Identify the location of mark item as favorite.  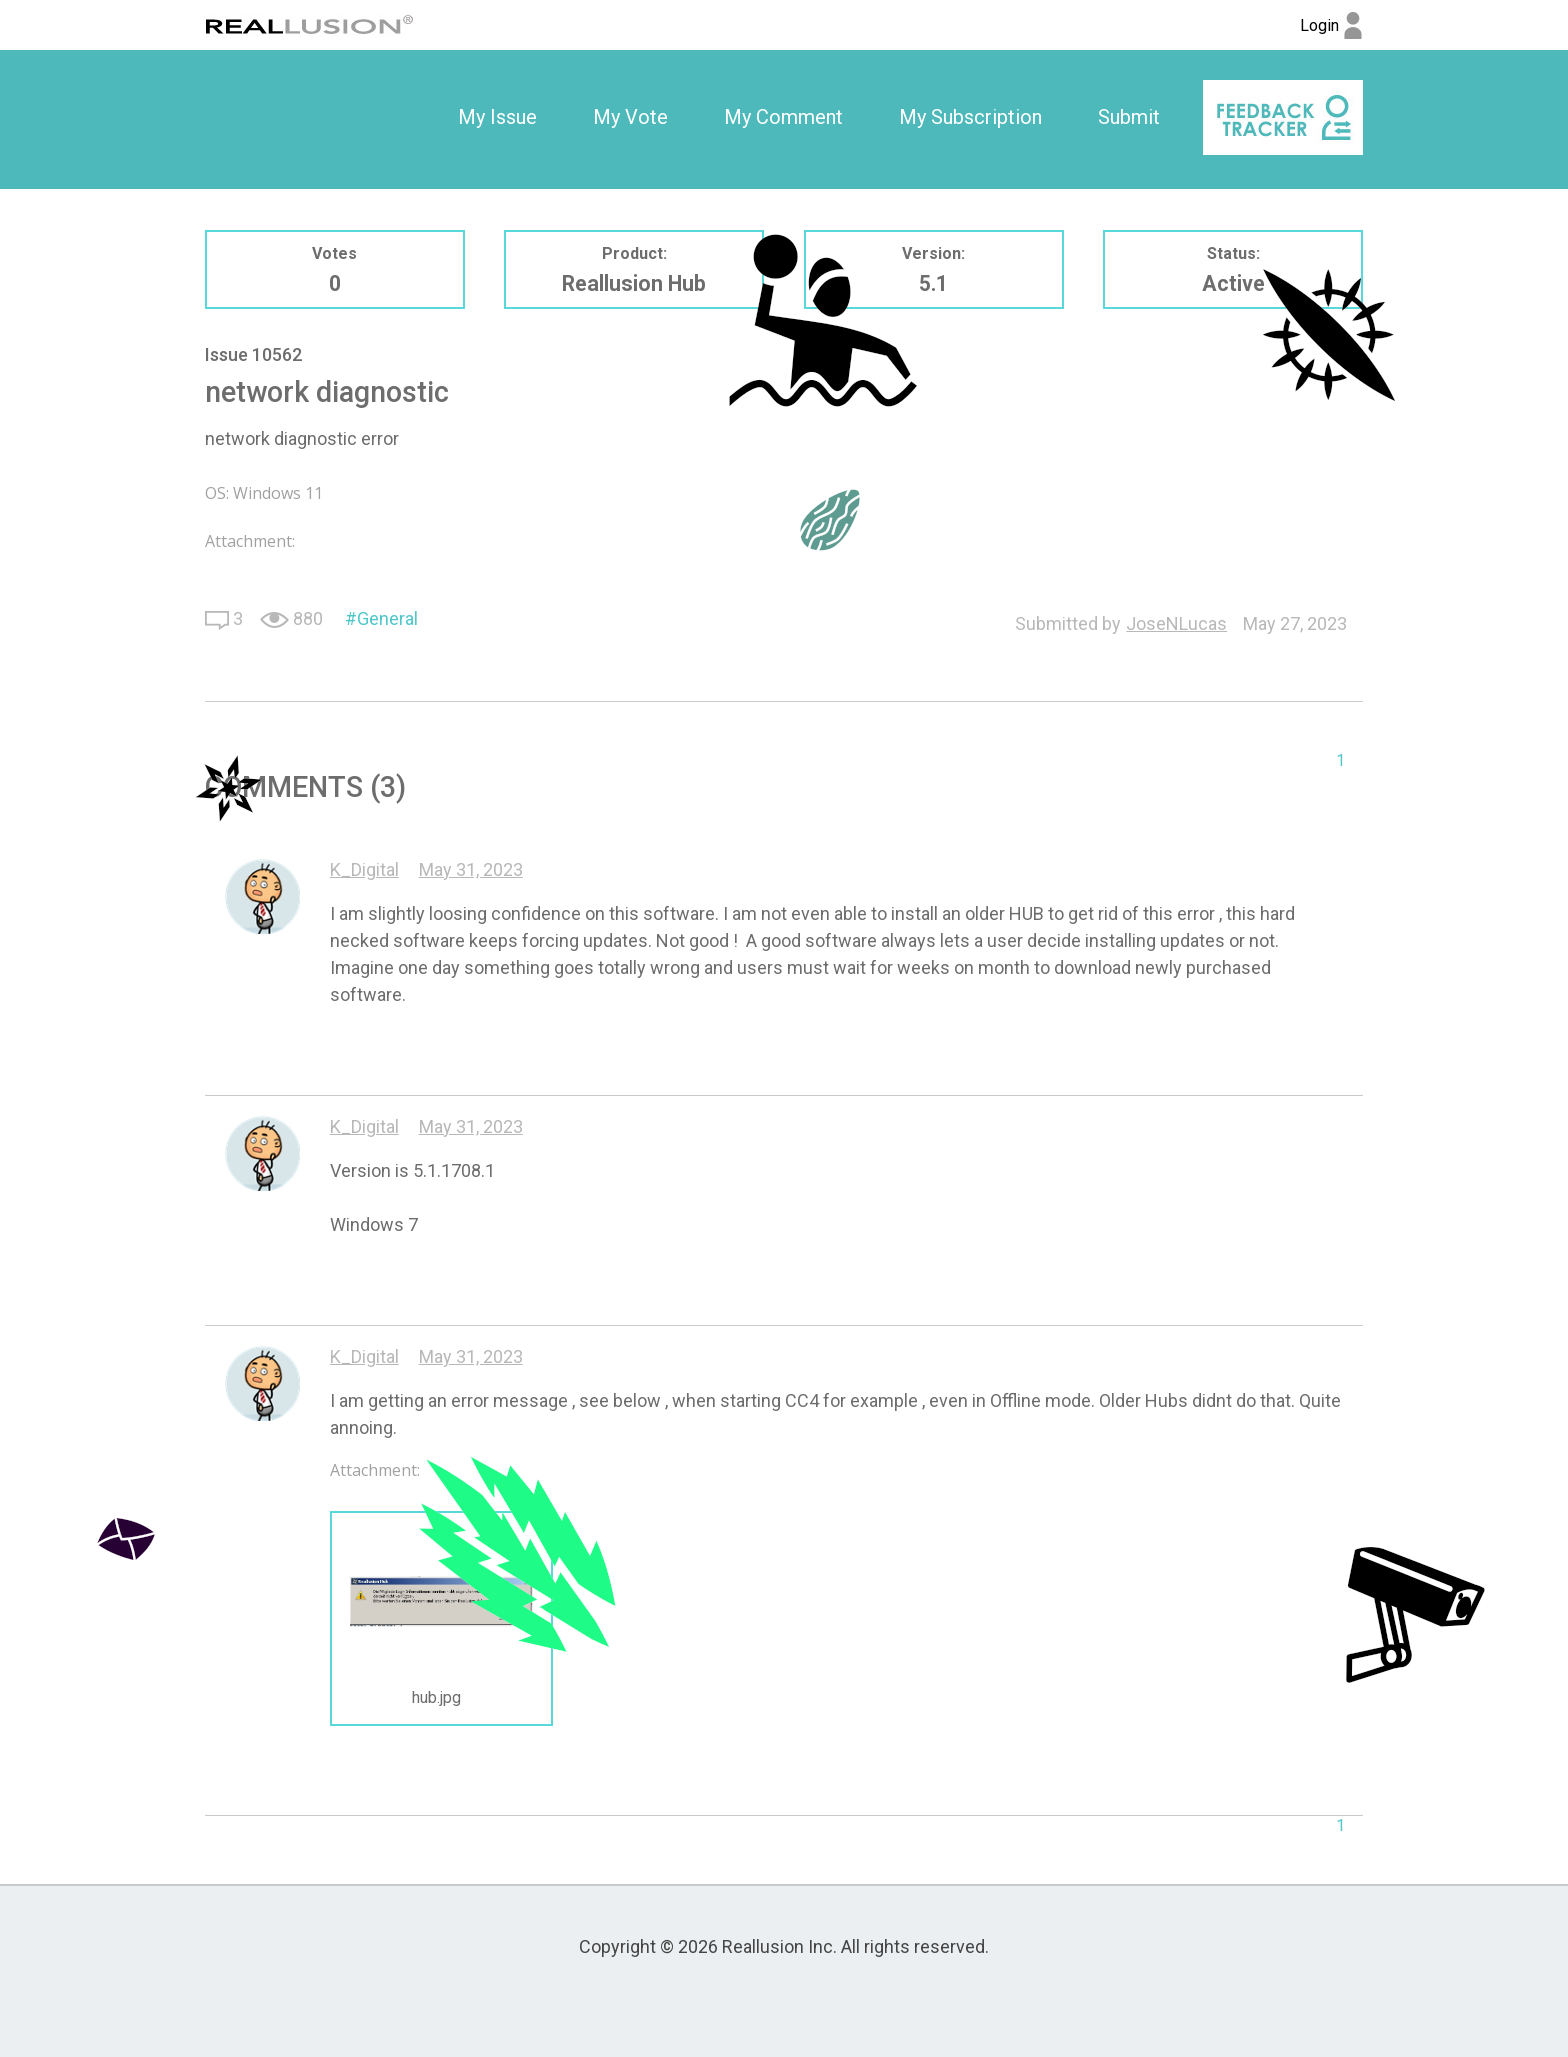
(228, 788).